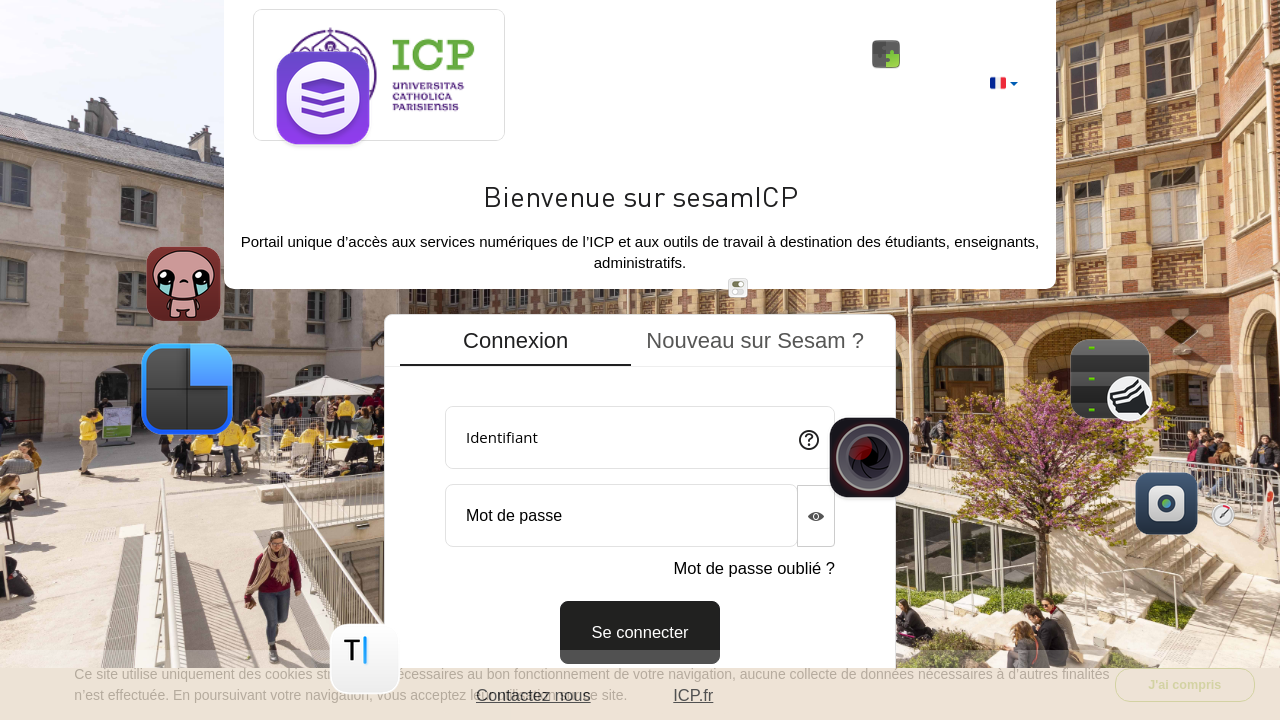 The width and height of the screenshot is (1280, 720). Describe the element at coordinates (1223, 515) in the screenshot. I see `open sysprof system profiler` at that location.